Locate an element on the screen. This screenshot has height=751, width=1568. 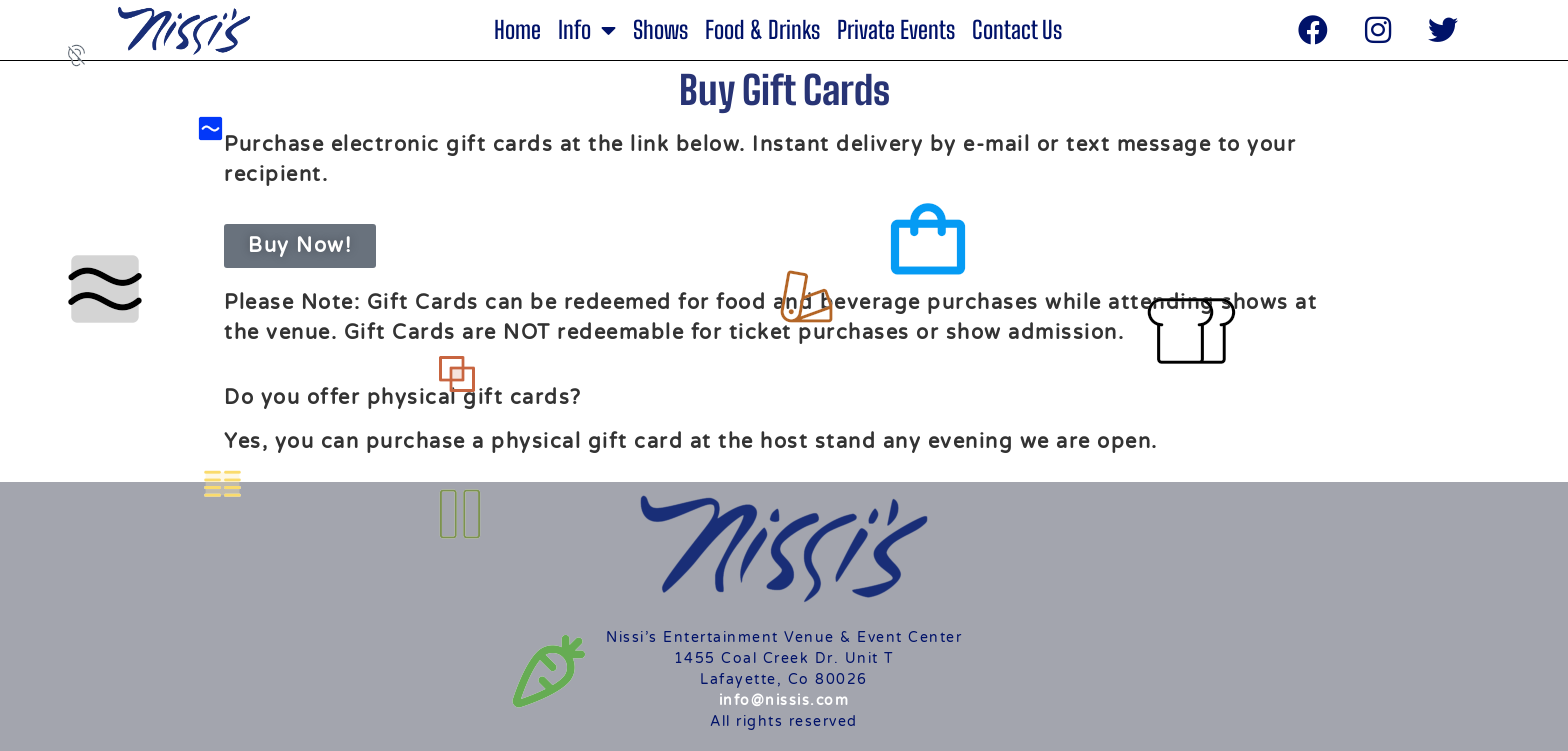
browse vegetable or produce category is located at coordinates (547, 672).